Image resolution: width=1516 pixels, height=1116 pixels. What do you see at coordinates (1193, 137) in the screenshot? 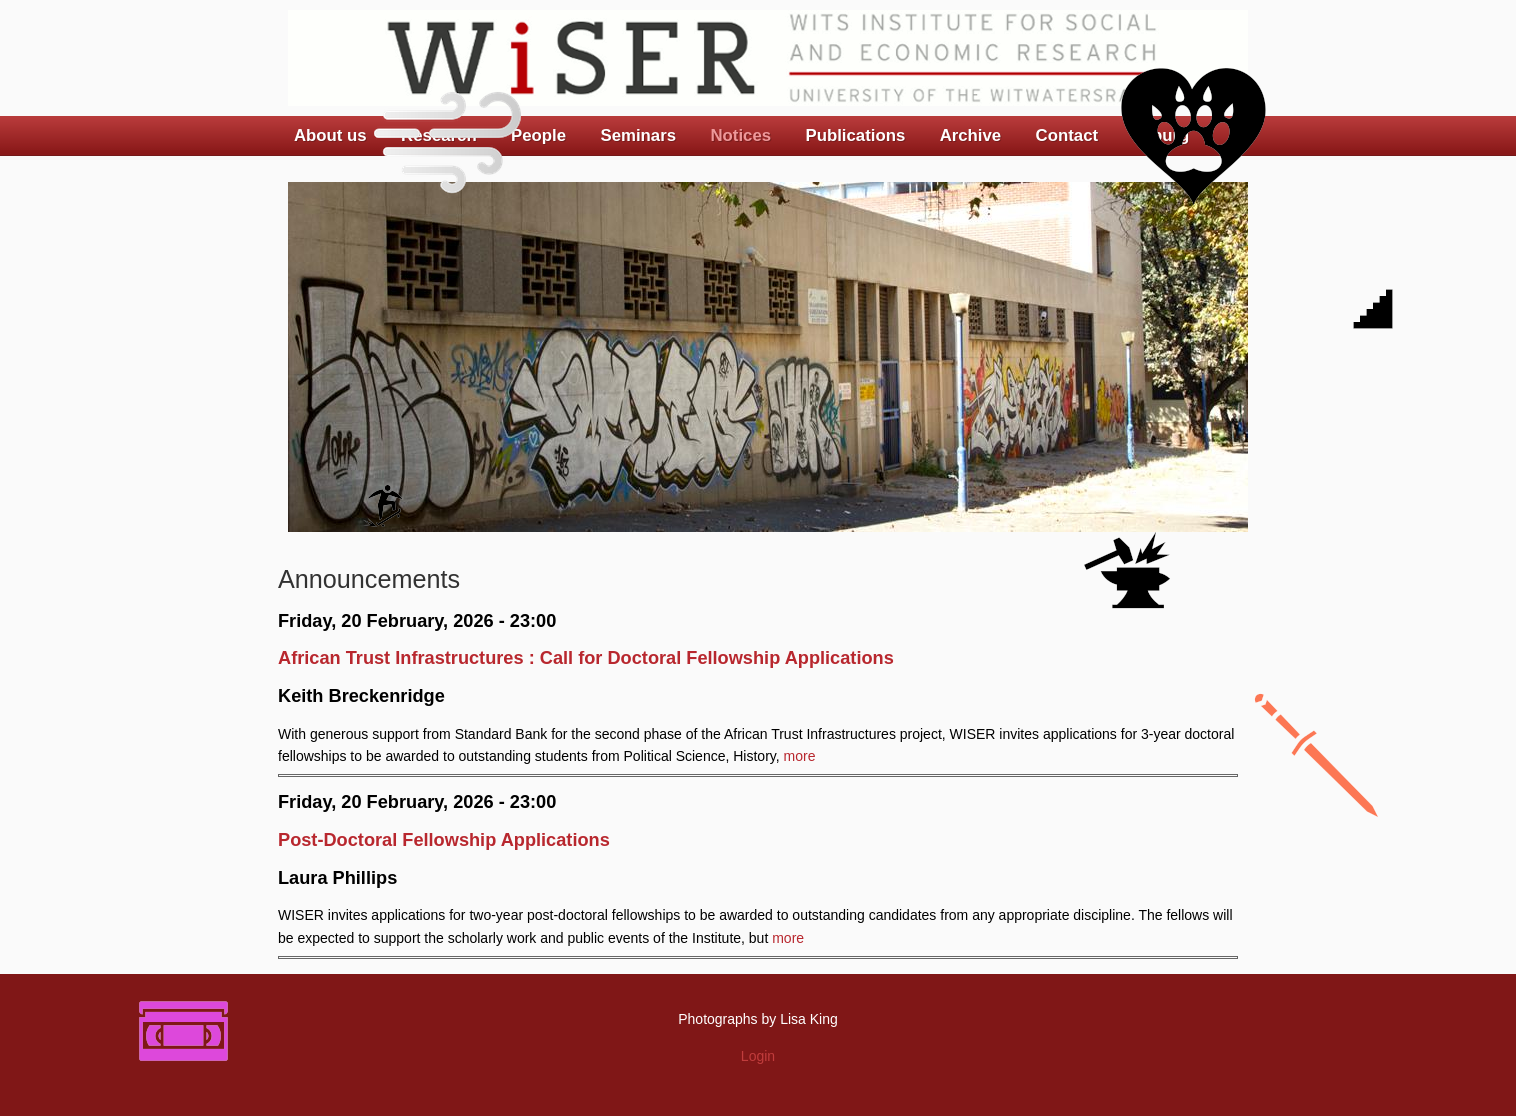
I see `favorite or like a pet-related item` at bounding box center [1193, 137].